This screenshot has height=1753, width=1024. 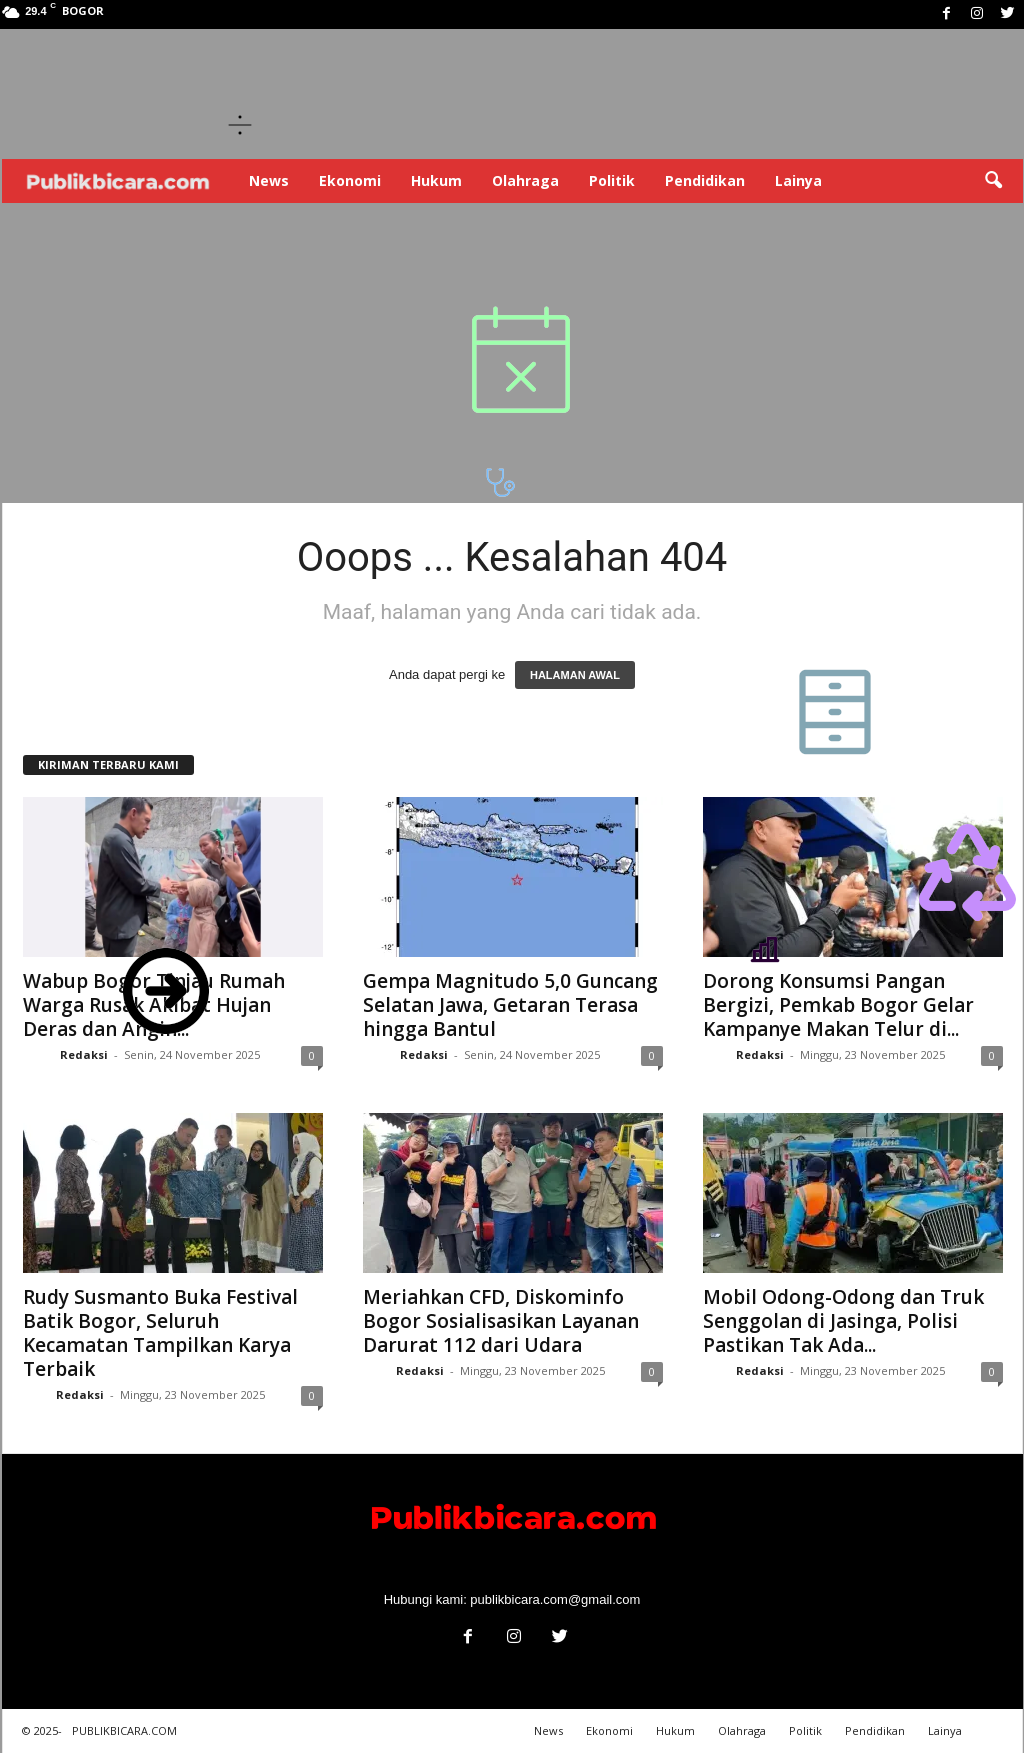 I want to click on browse furniture or home decor items, so click(x=835, y=712).